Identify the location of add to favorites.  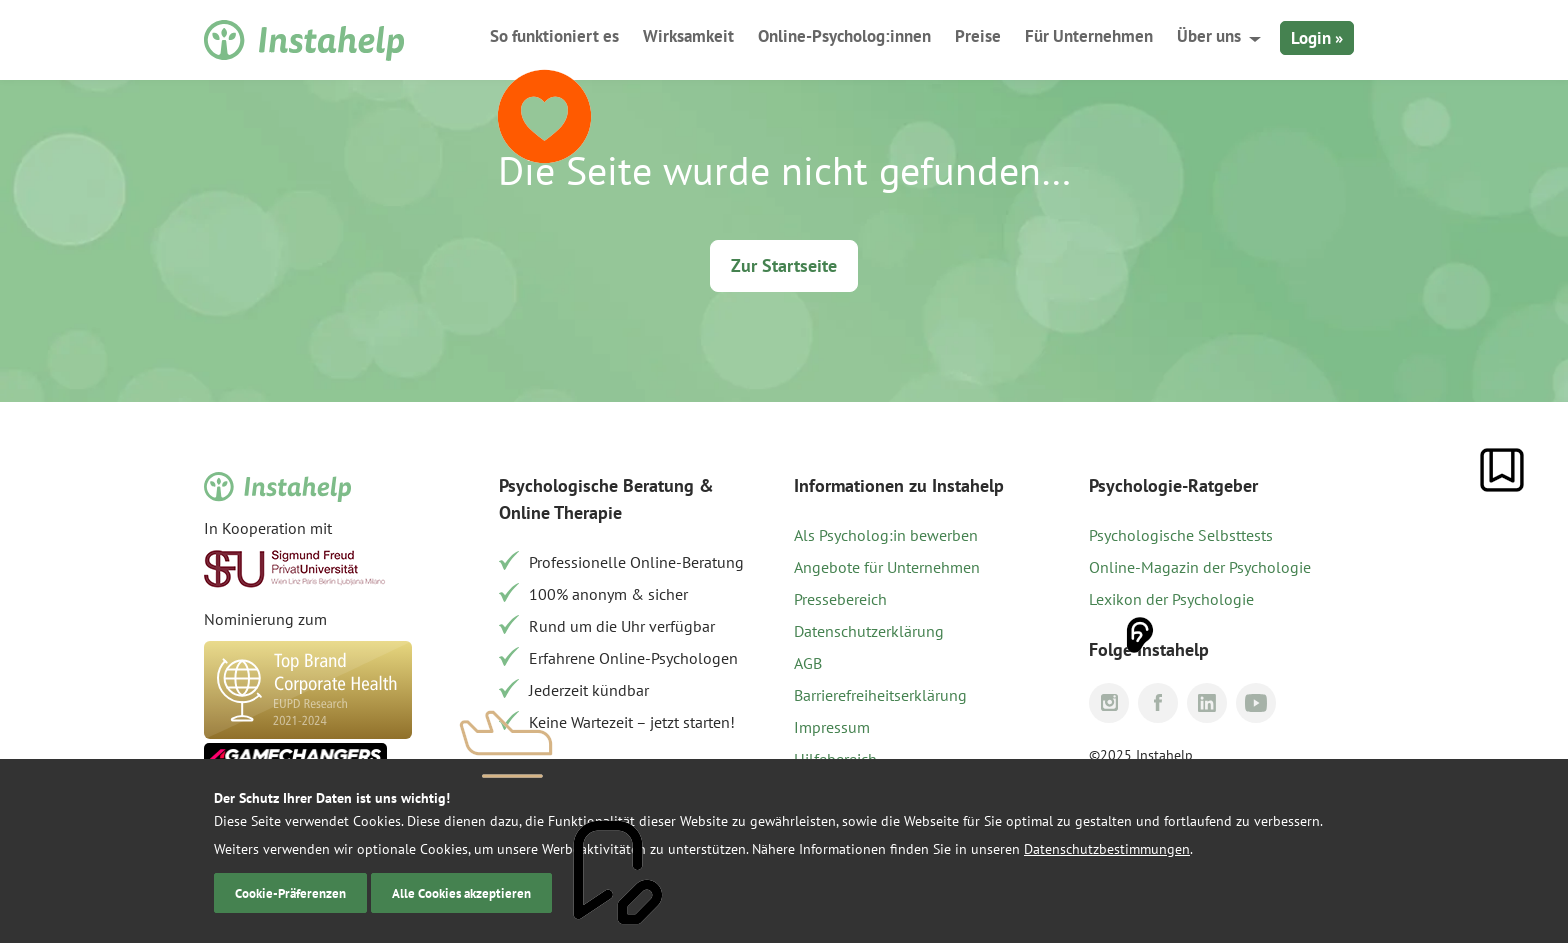
(544, 116).